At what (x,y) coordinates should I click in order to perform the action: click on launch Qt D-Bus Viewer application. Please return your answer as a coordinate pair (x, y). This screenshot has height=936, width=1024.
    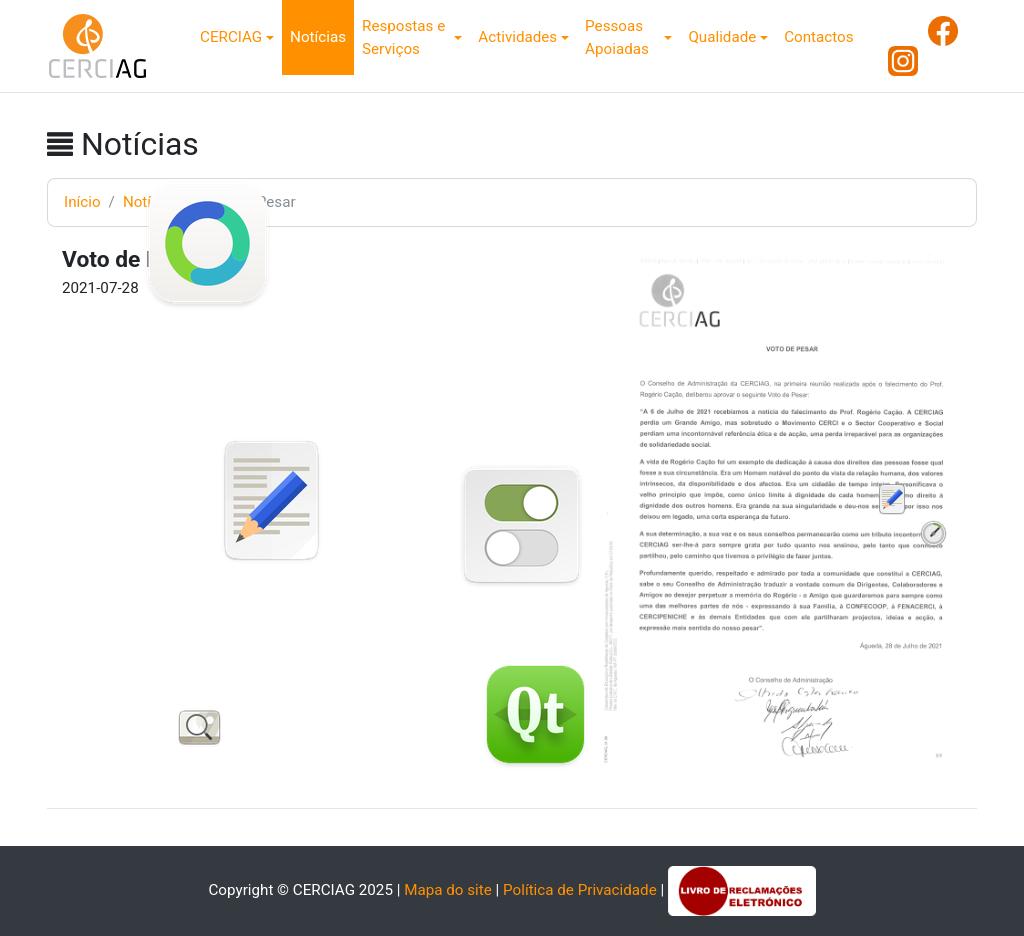
    Looking at the image, I should click on (535, 714).